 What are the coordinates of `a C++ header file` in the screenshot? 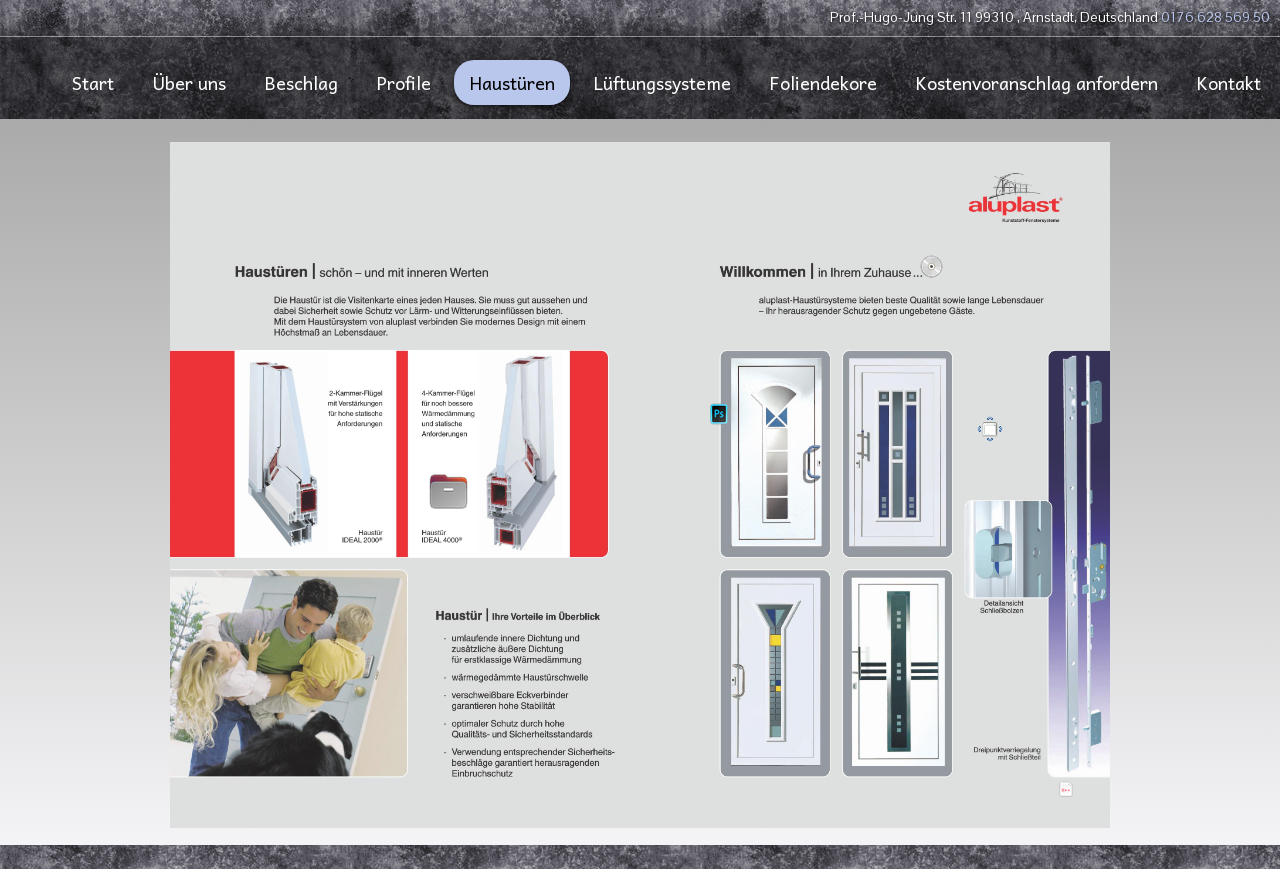 It's located at (1066, 789).